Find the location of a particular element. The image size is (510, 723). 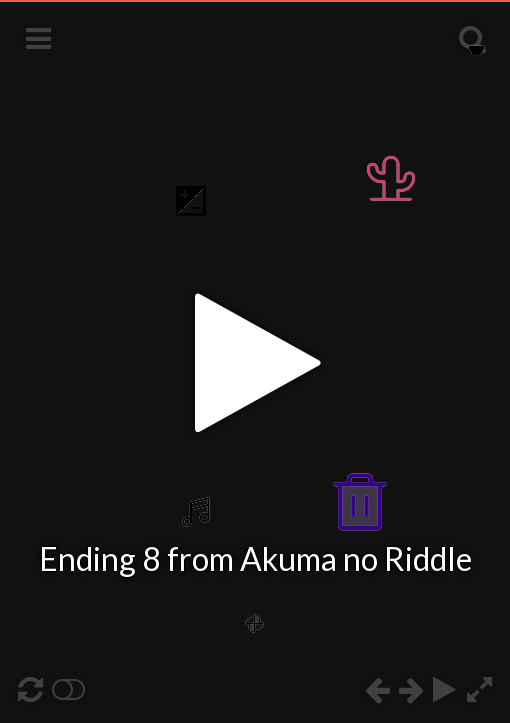

adjust camera ISO sensitivity settings is located at coordinates (191, 201).